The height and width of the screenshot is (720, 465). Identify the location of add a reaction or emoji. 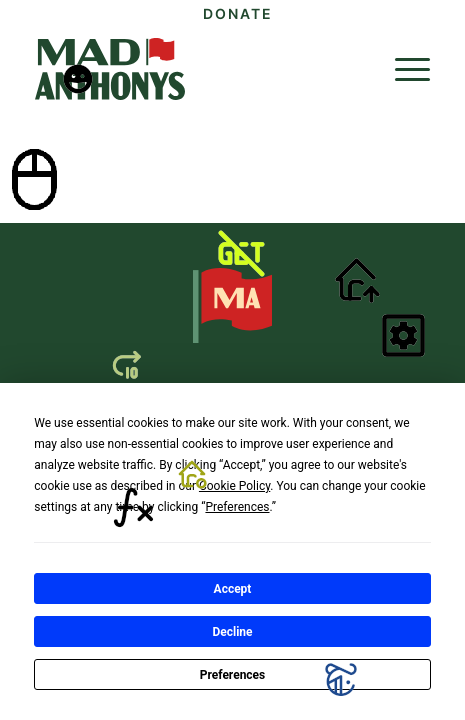
(78, 79).